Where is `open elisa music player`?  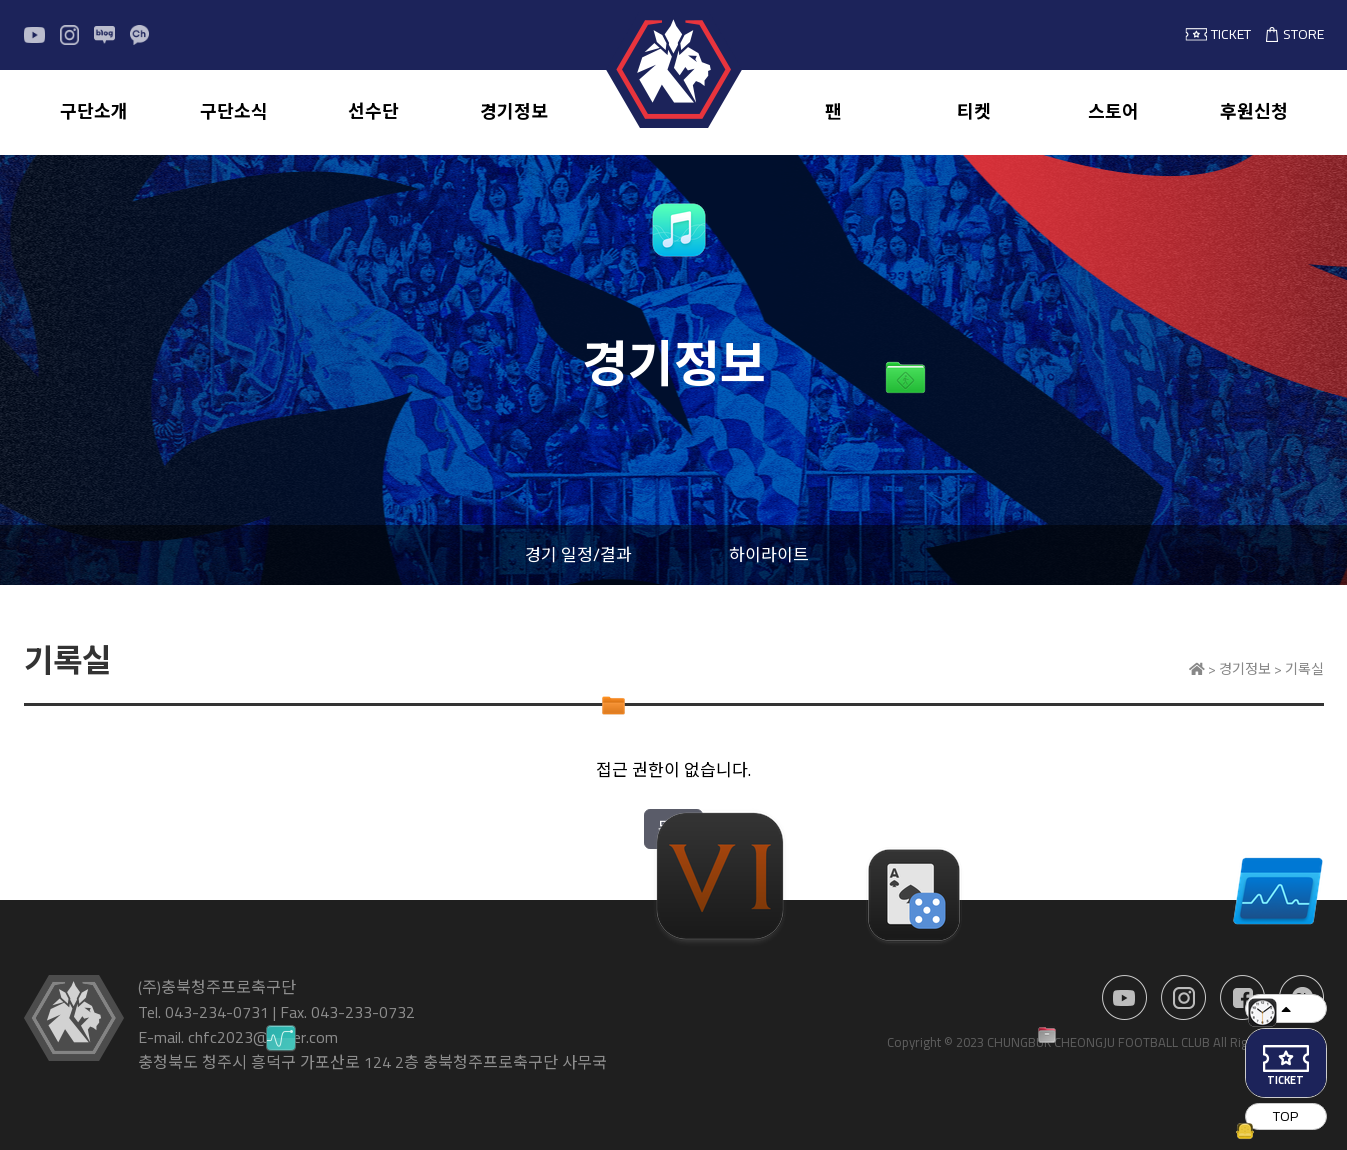 open elisa music player is located at coordinates (679, 230).